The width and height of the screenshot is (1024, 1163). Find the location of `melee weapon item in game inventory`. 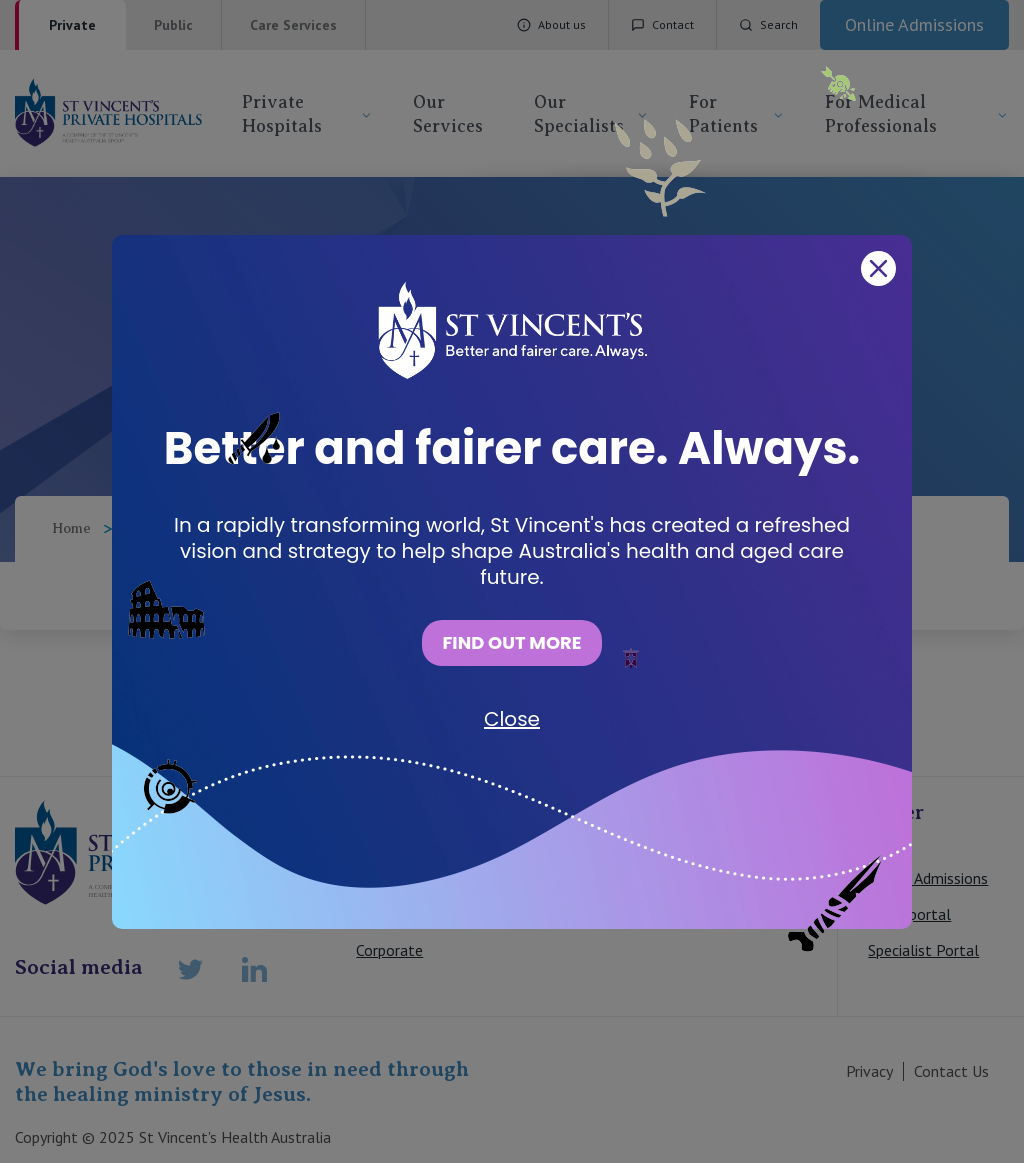

melee weapon item in game inventory is located at coordinates (254, 438).